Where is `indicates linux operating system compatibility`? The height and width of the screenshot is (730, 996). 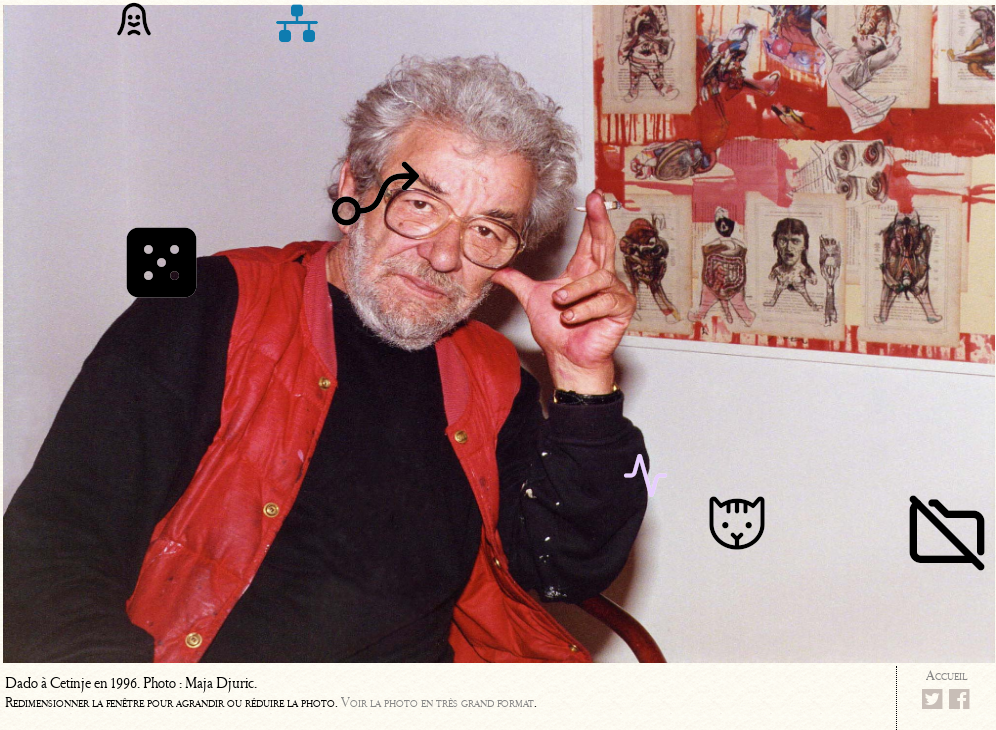 indicates linux operating system compatibility is located at coordinates (134, 21).